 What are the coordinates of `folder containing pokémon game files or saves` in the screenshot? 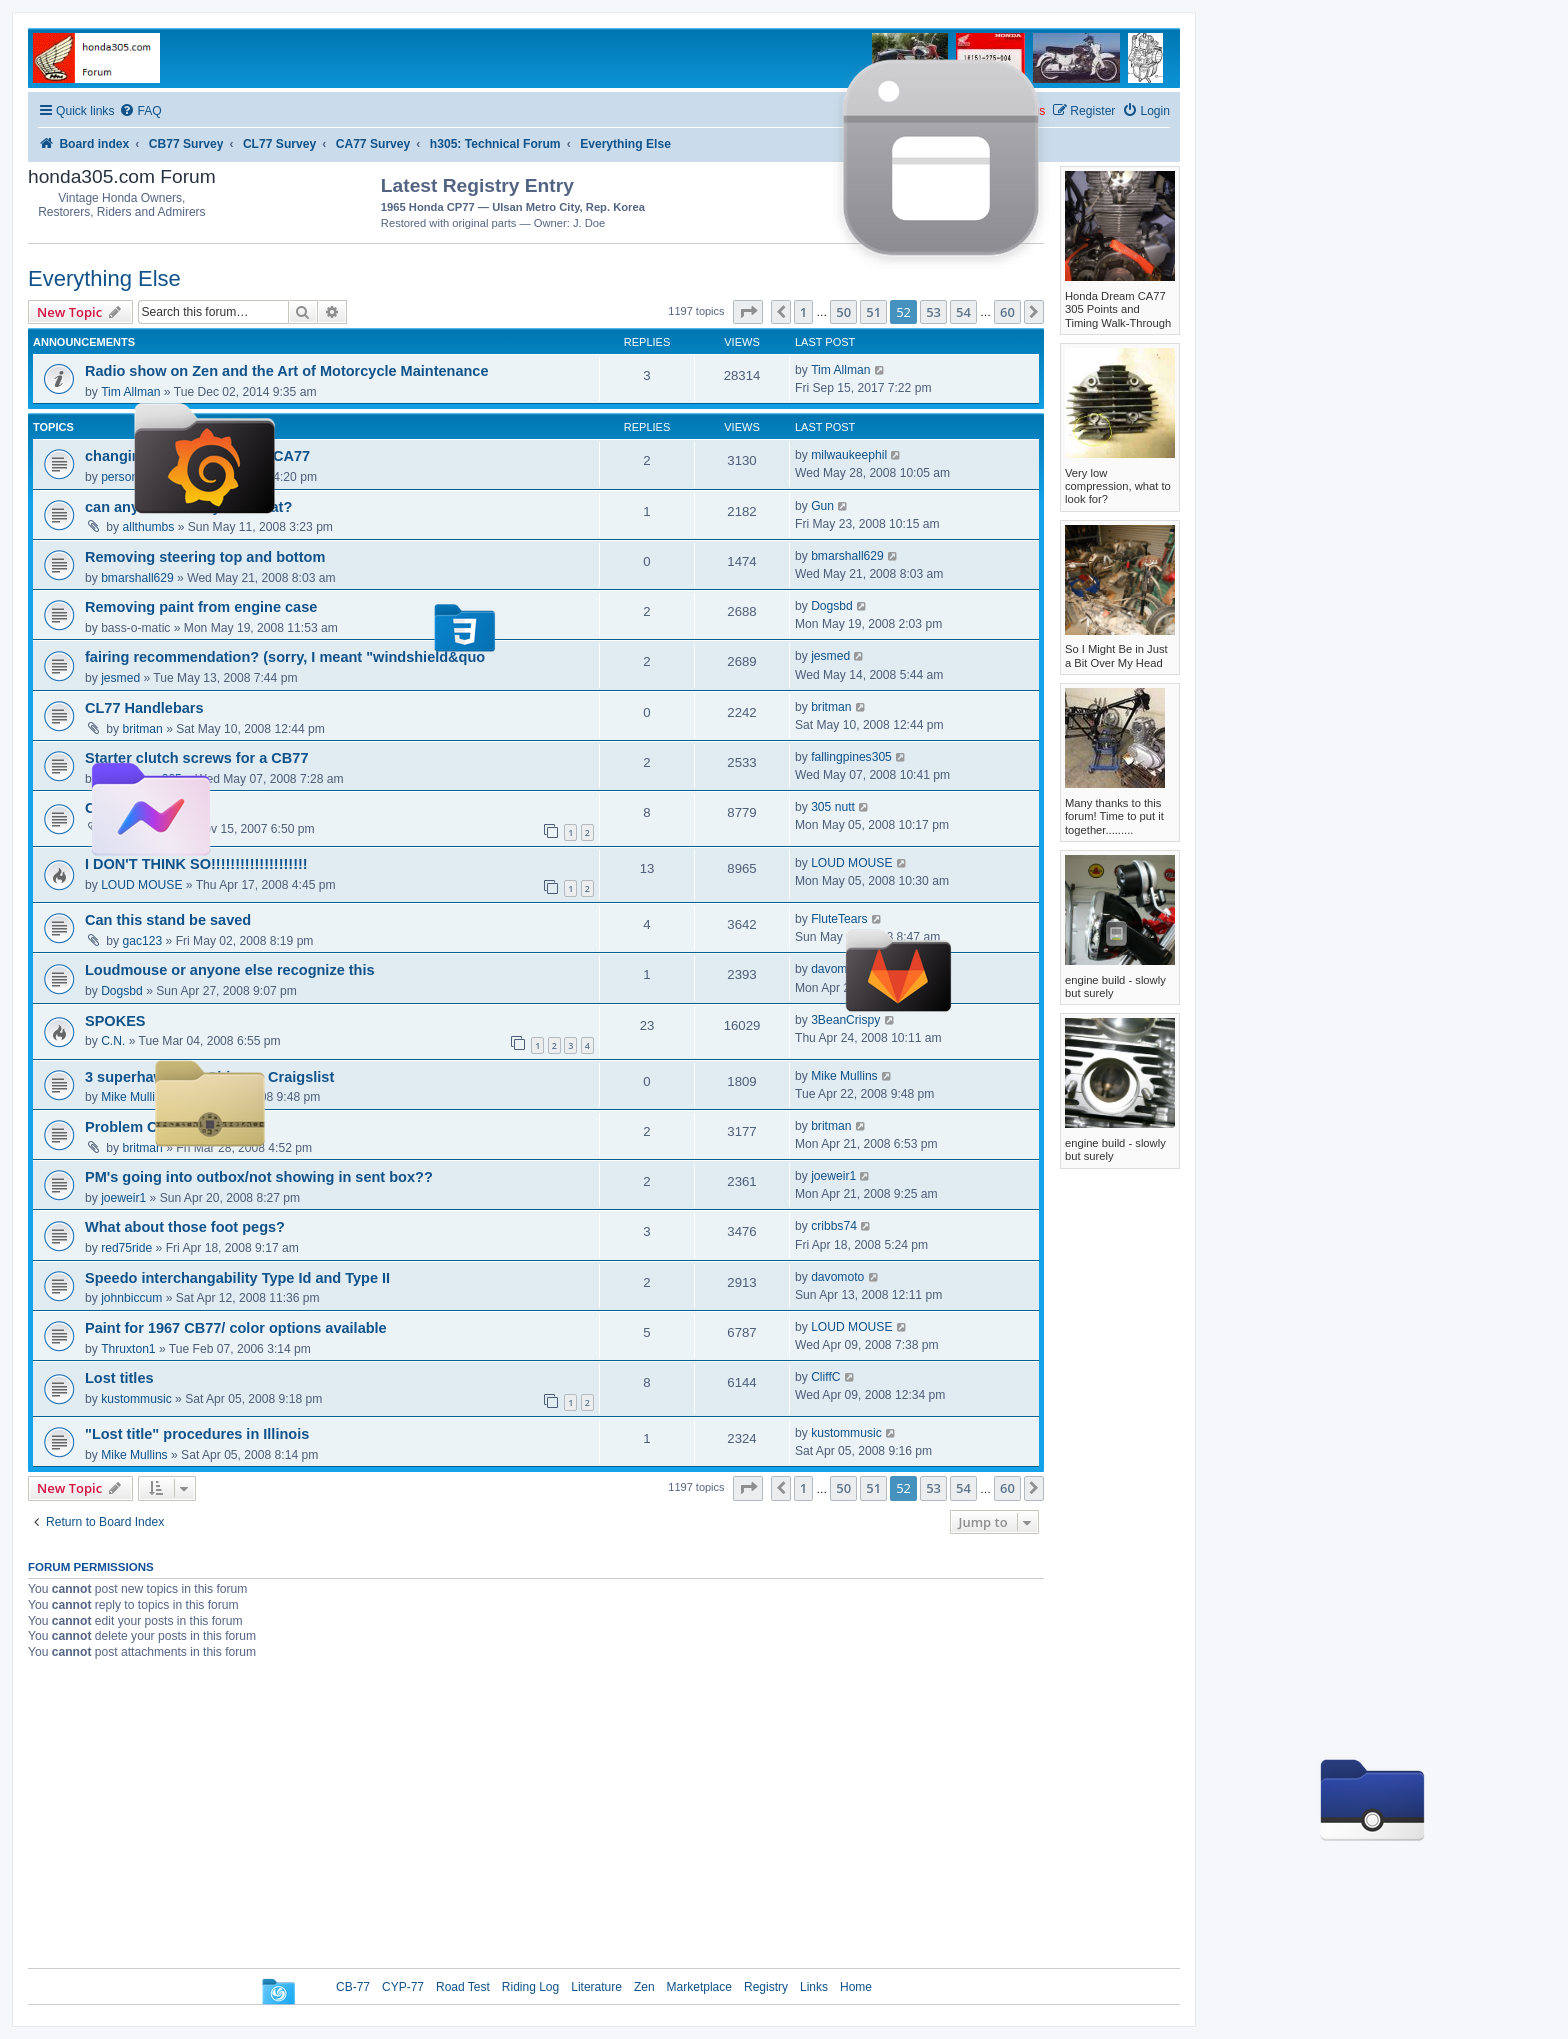 It's located at (1372, 1803).